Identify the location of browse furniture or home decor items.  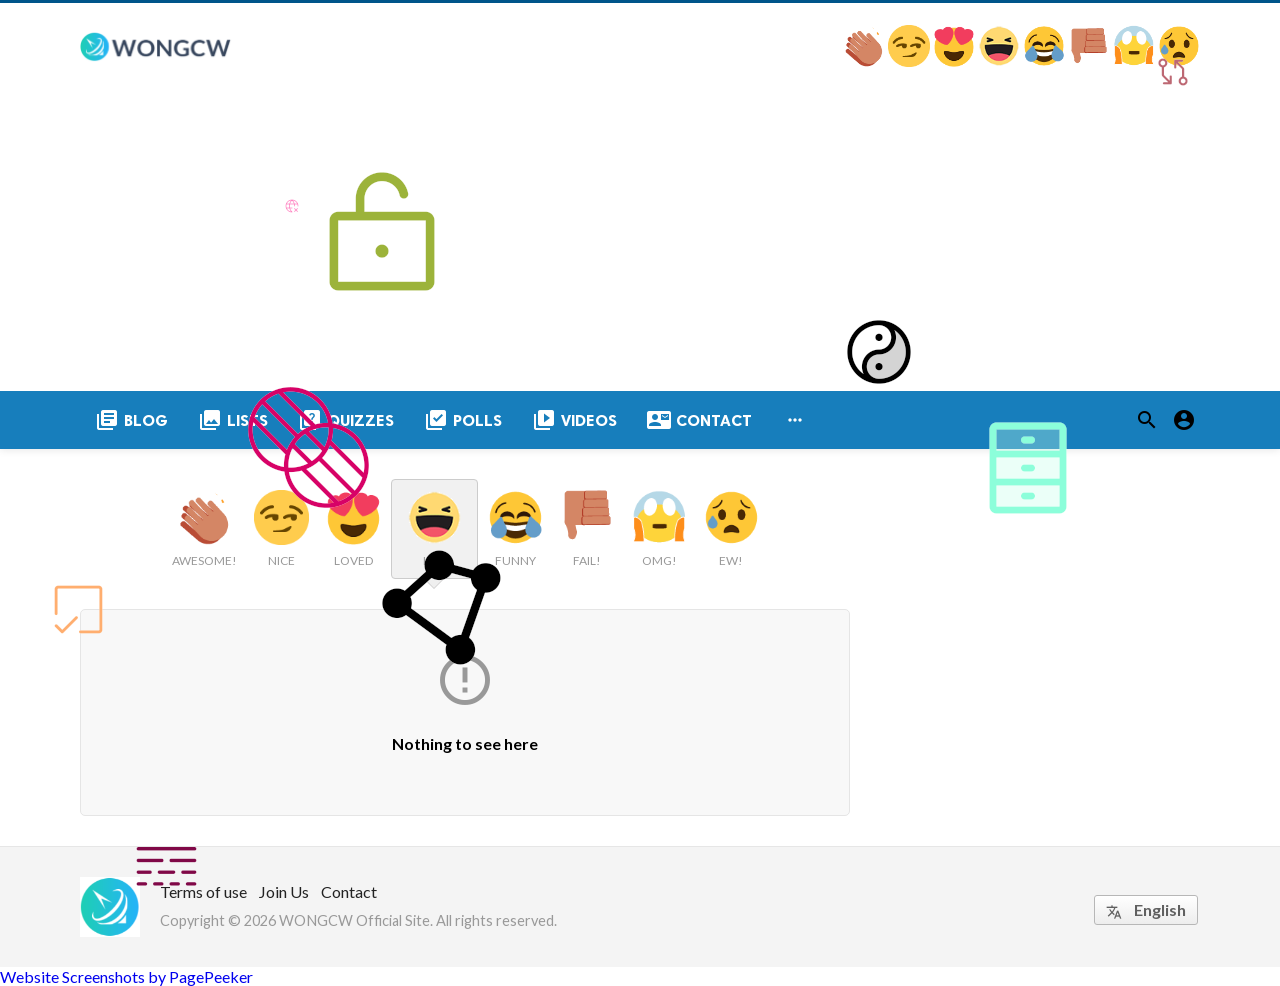
(1028, 468).